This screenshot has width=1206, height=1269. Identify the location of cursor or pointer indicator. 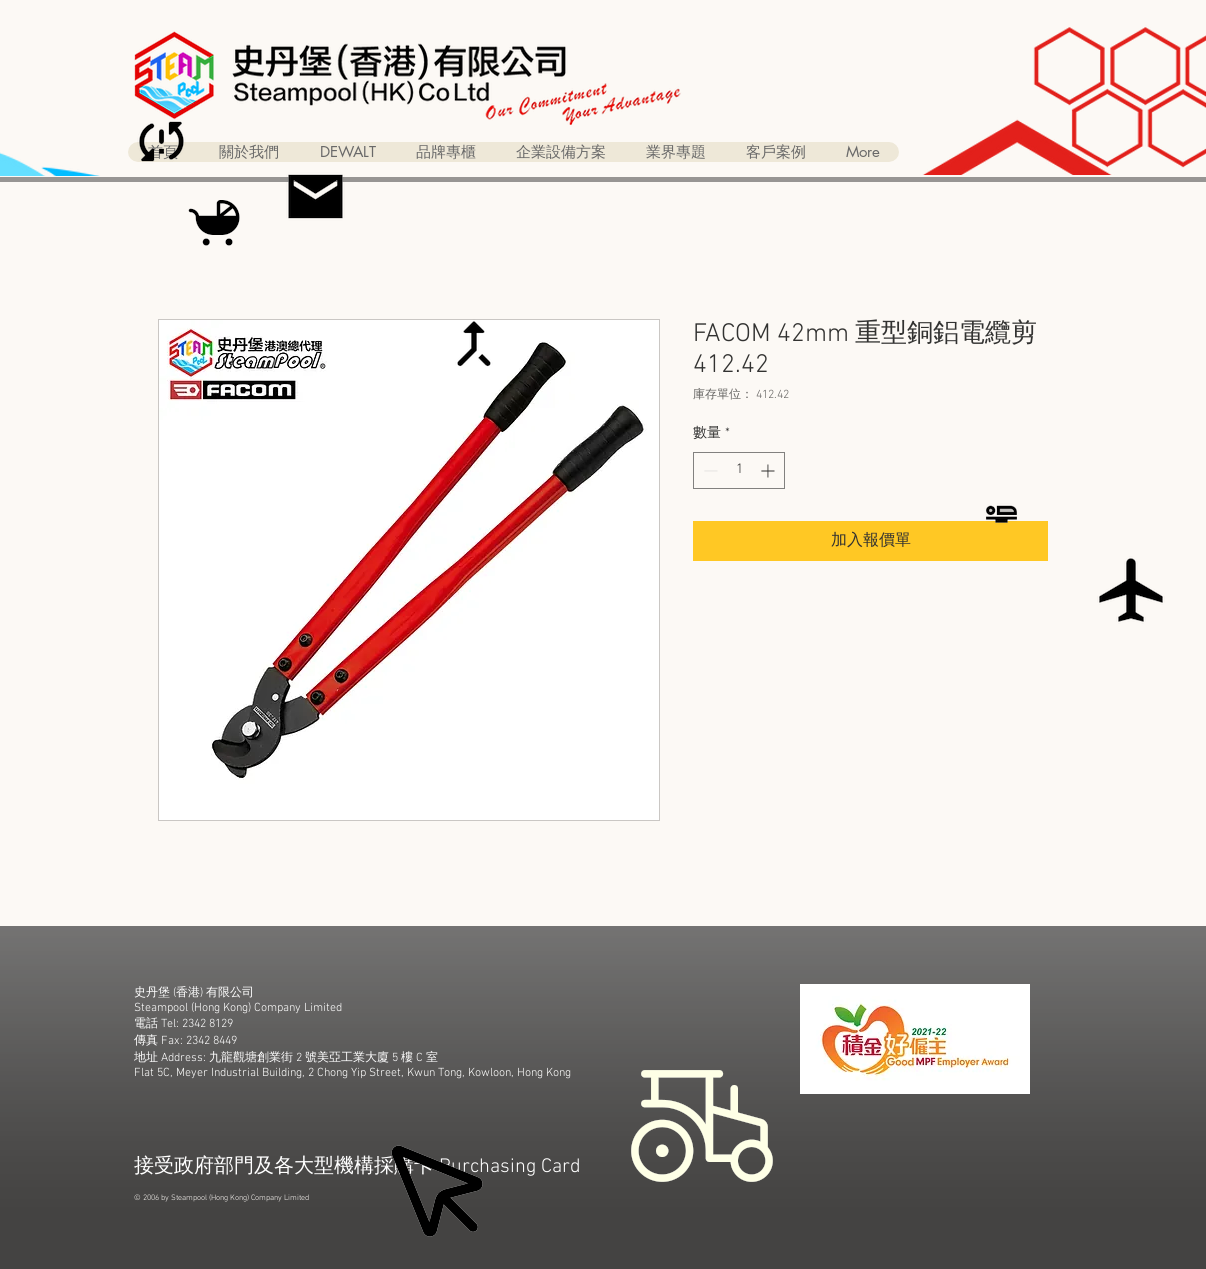
(439, 1193).